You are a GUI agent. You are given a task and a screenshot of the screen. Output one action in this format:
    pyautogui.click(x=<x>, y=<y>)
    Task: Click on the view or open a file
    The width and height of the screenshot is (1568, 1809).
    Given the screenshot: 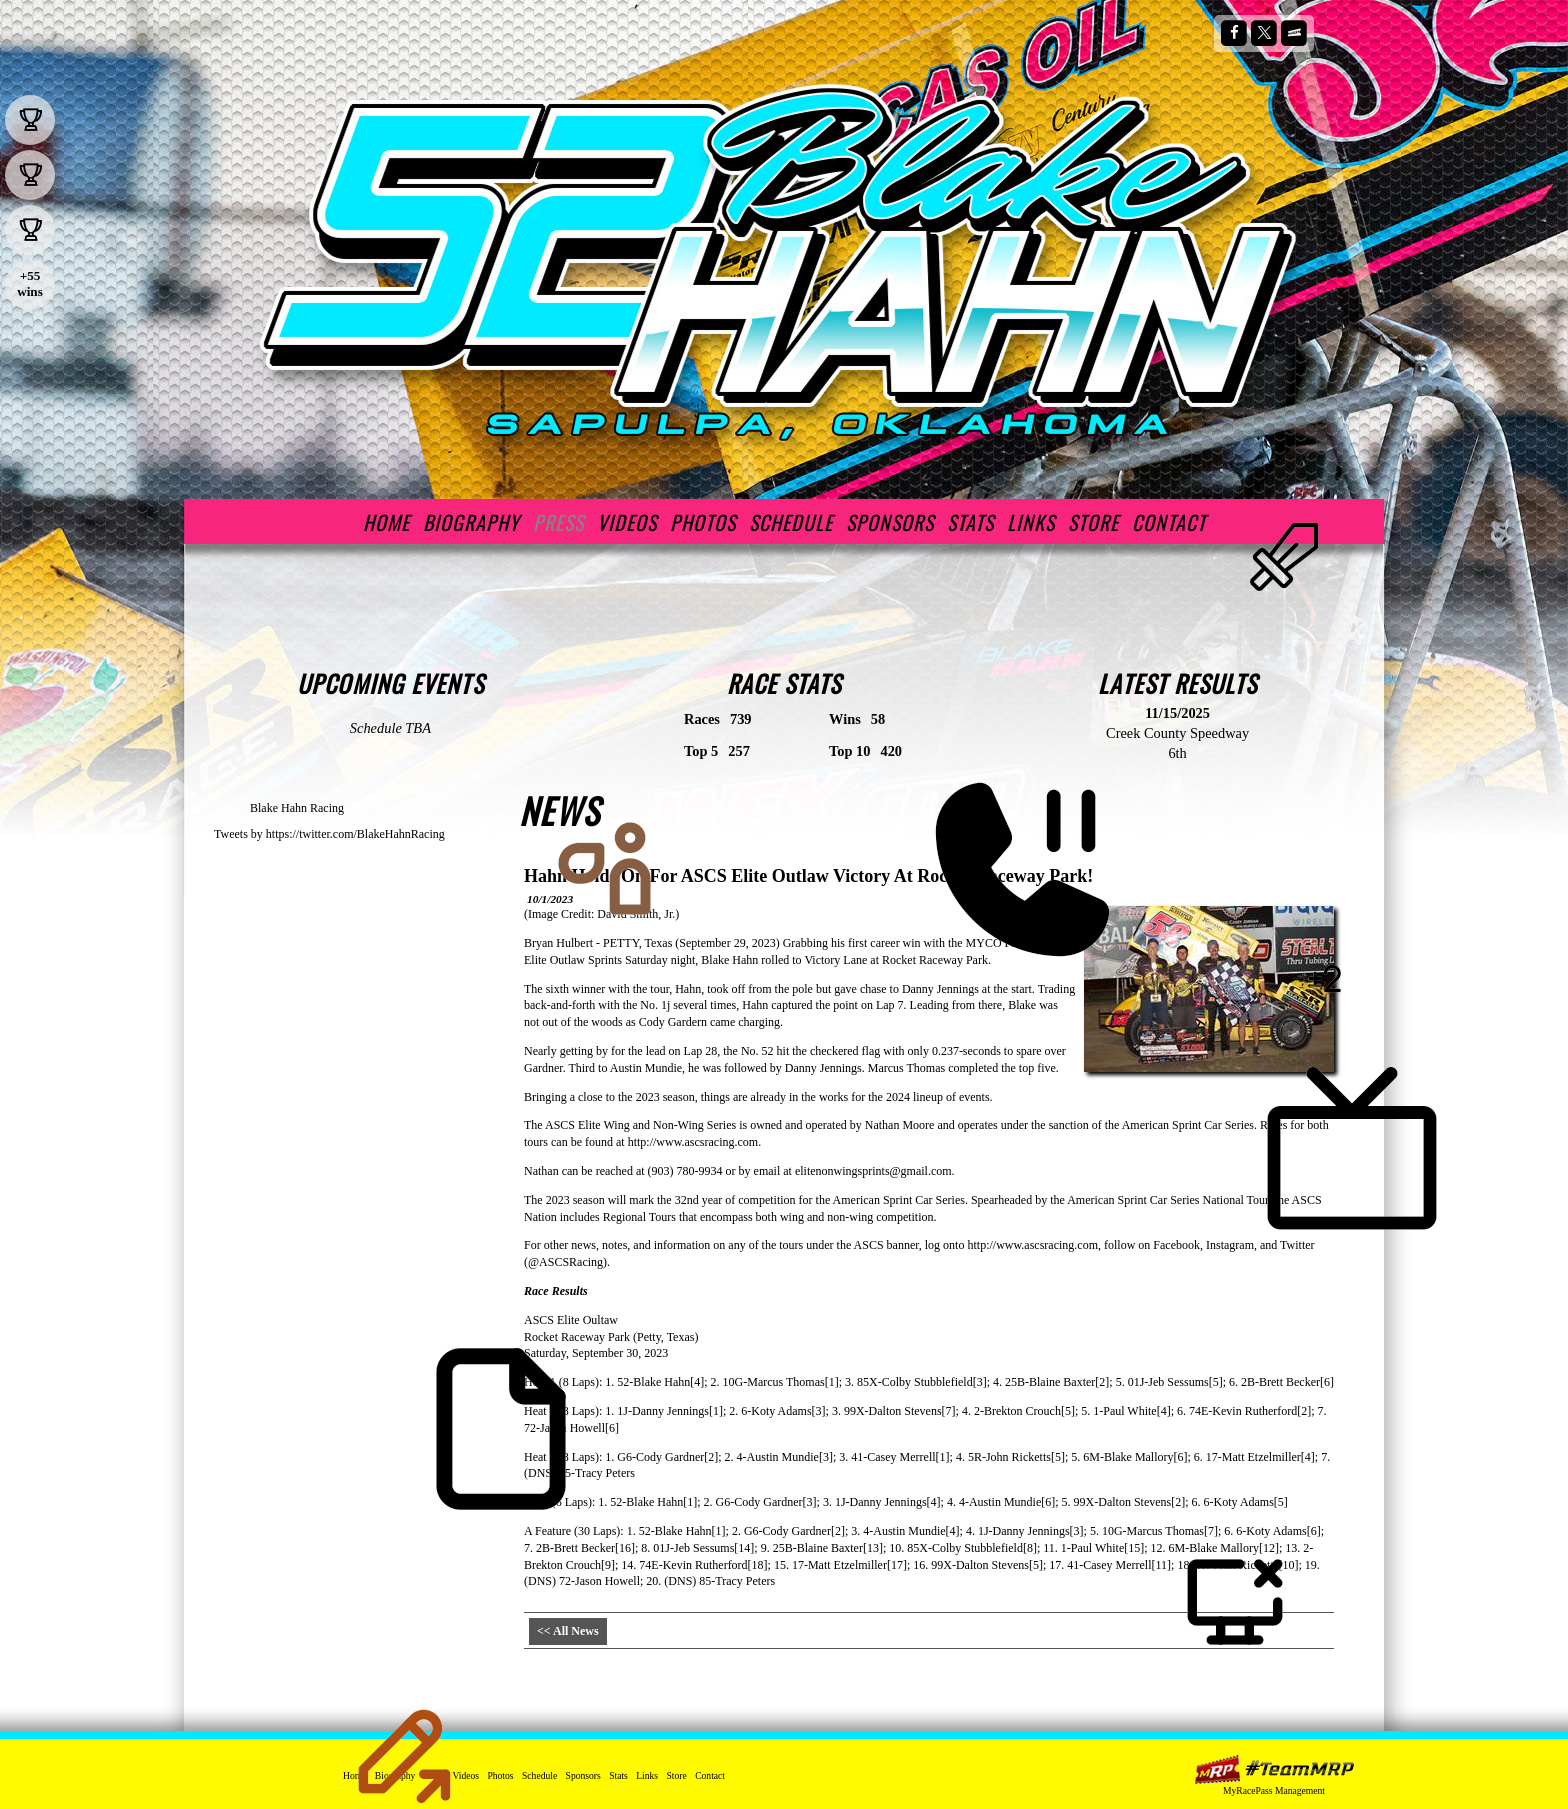 What is the action you would take?
    pyautogui.click(x=501, y=1429)
    